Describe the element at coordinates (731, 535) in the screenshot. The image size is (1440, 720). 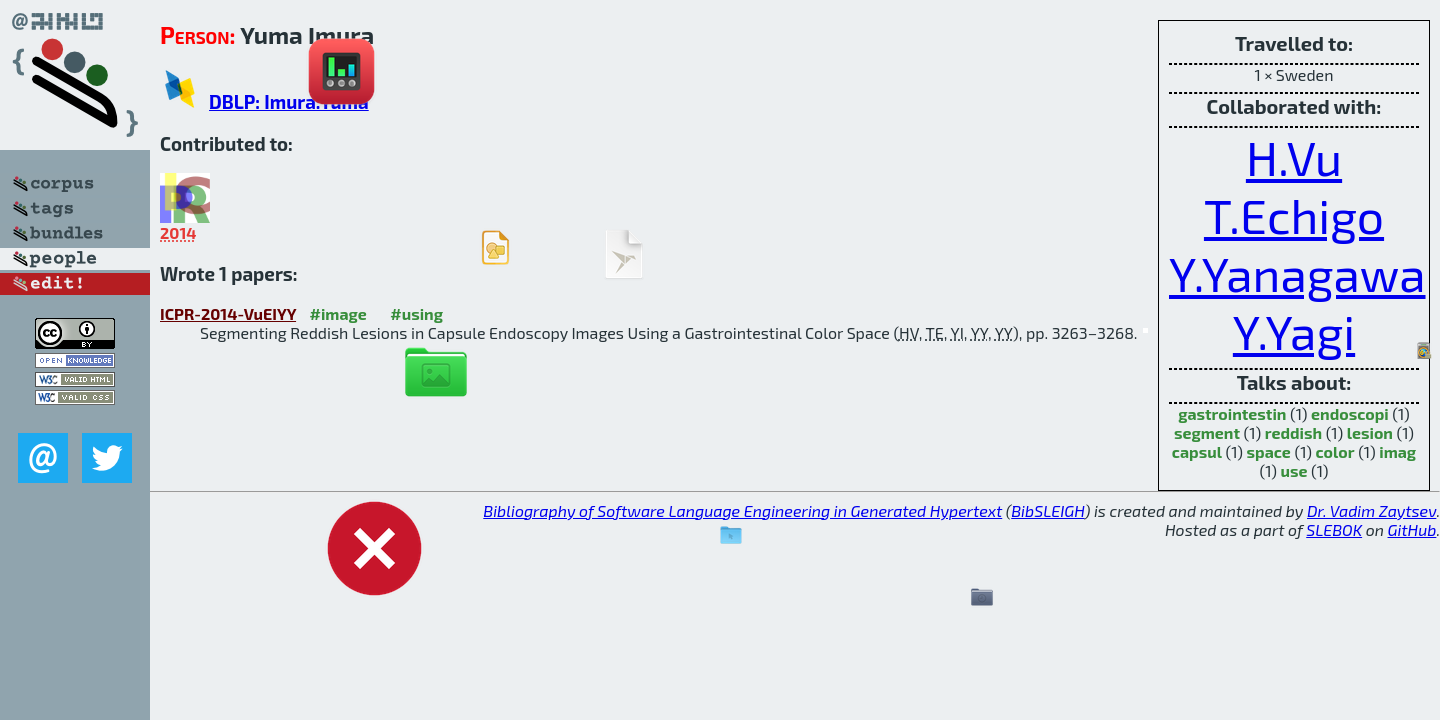
I see `open krusader file manager` at that location.